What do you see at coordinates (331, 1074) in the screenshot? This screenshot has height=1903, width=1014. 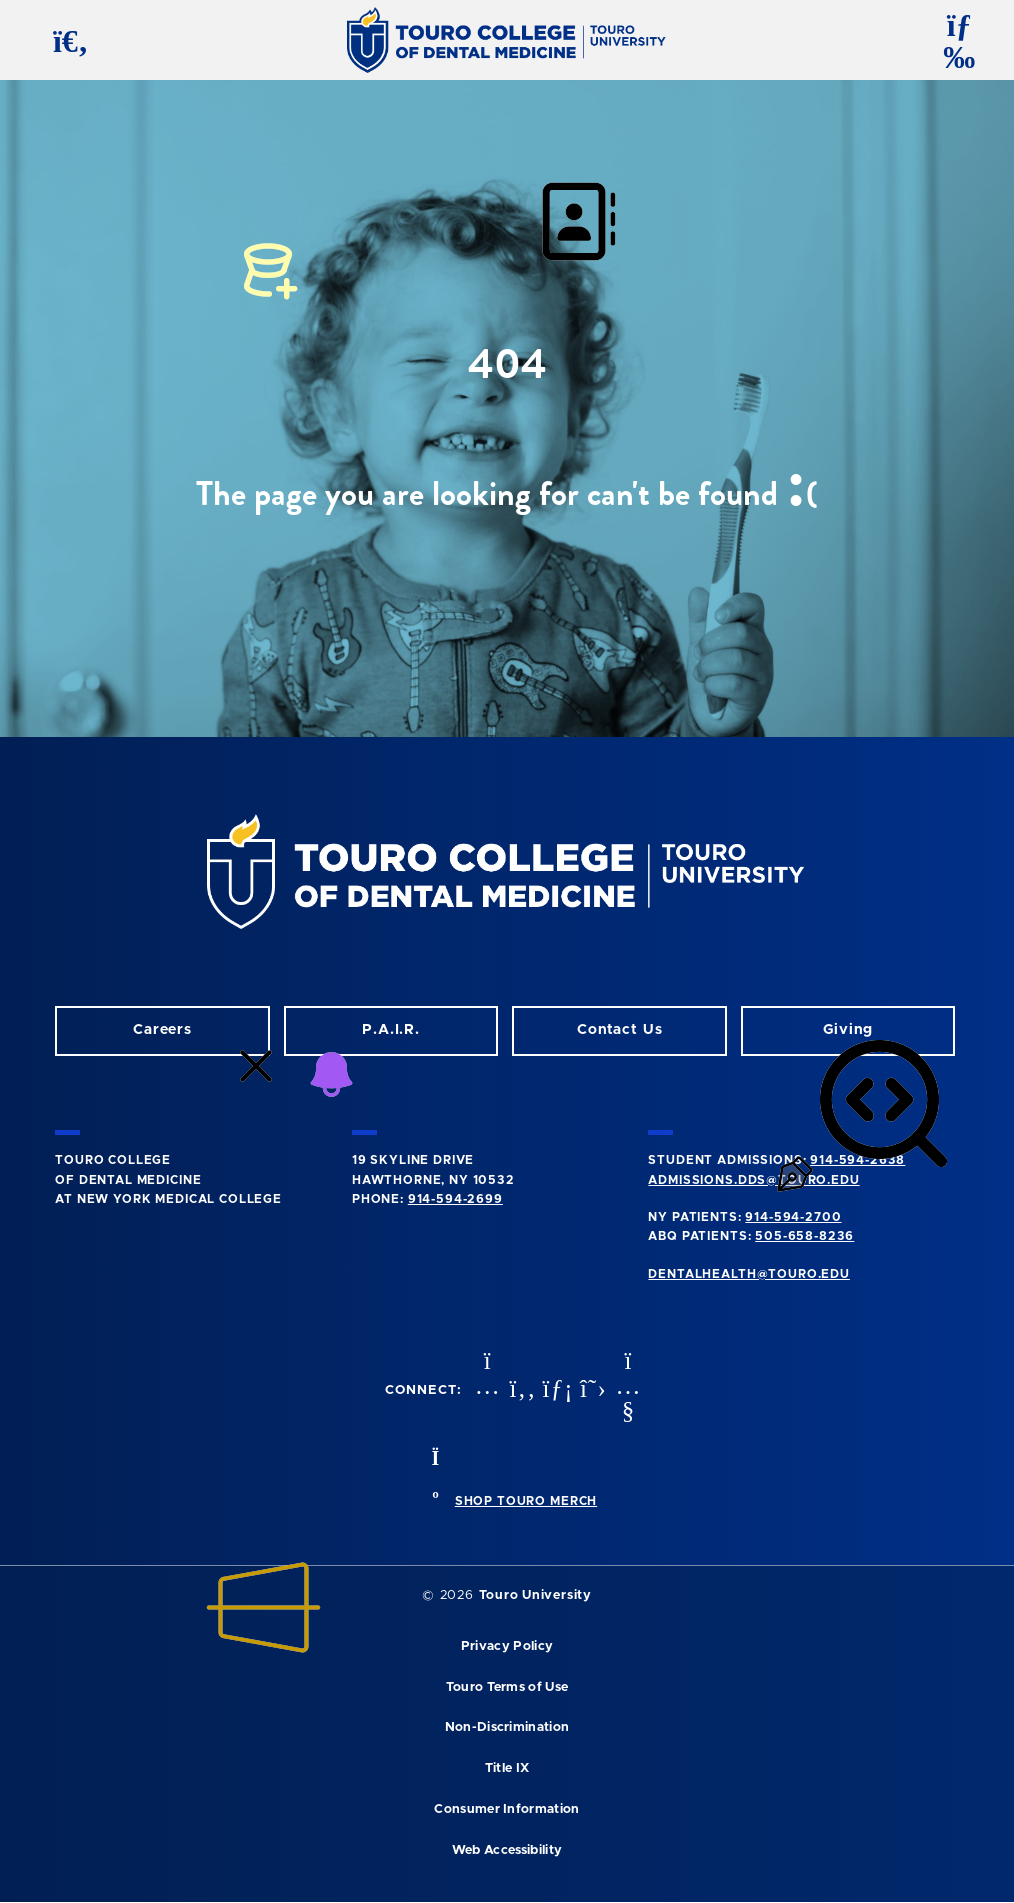 I see `view notifications` at bounding box center [331, 1074].